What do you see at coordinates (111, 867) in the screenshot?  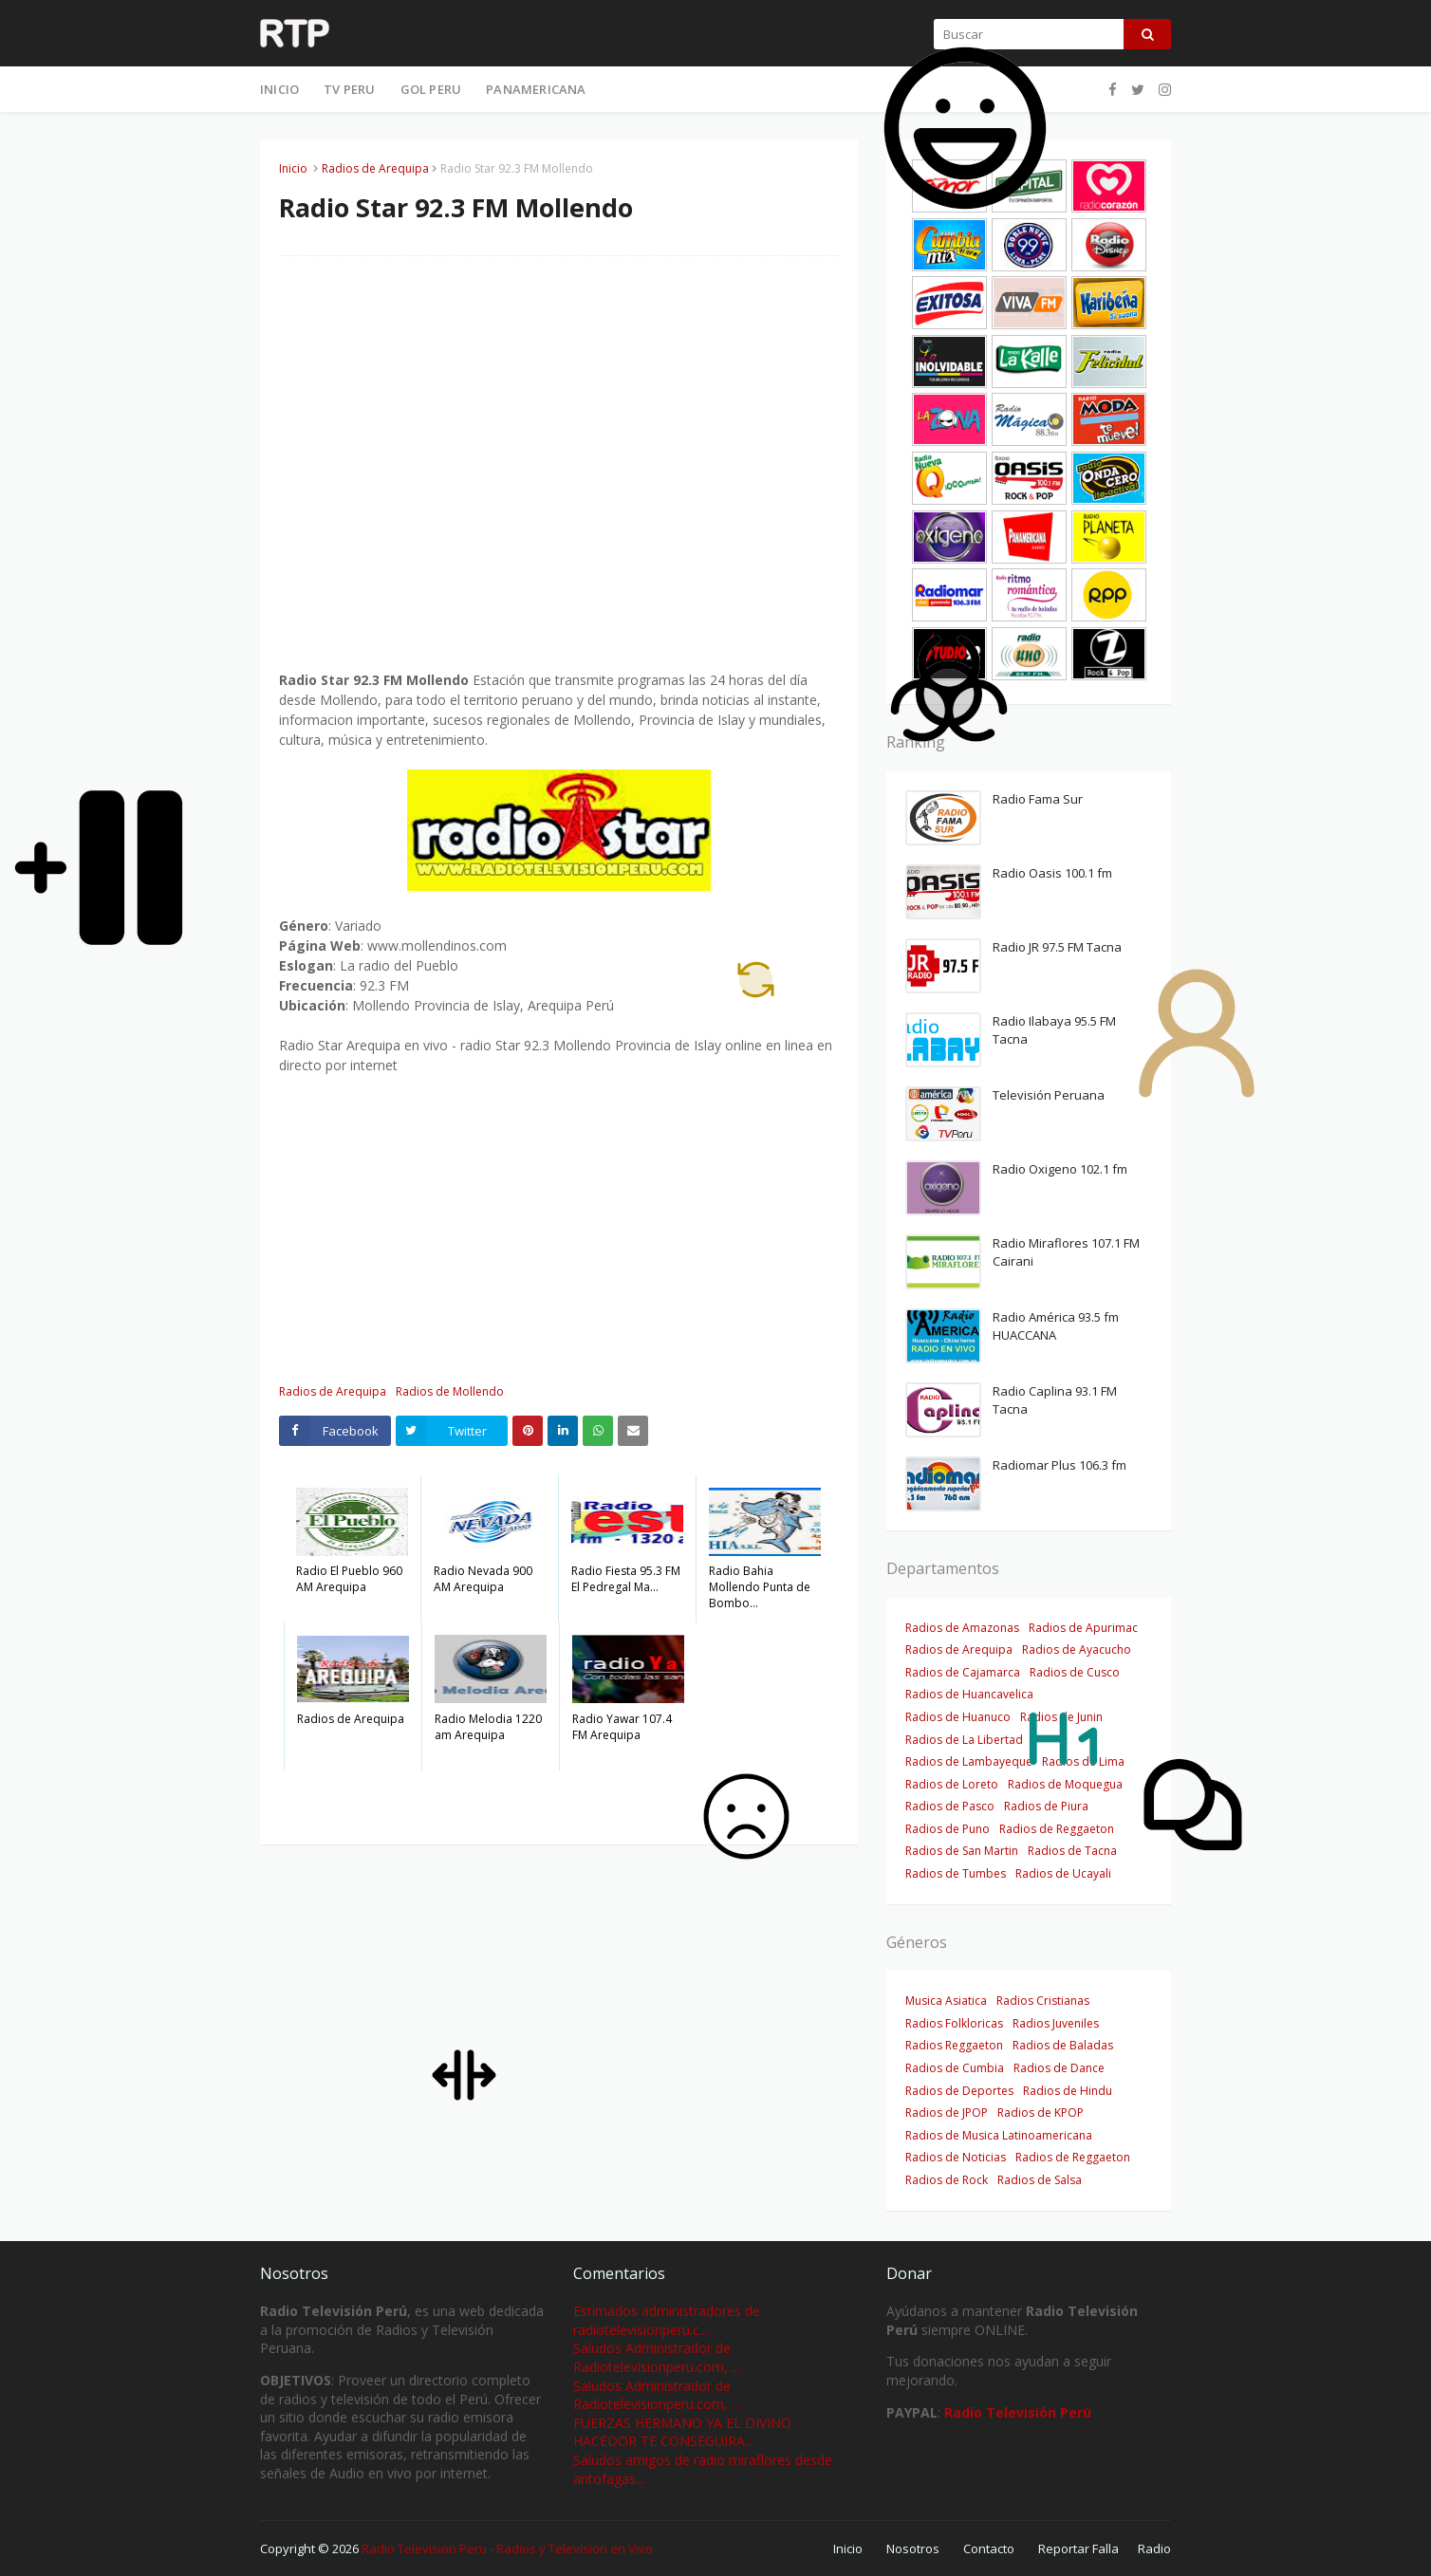 I see `add a new column to the left` at bounding box center [111, 867].